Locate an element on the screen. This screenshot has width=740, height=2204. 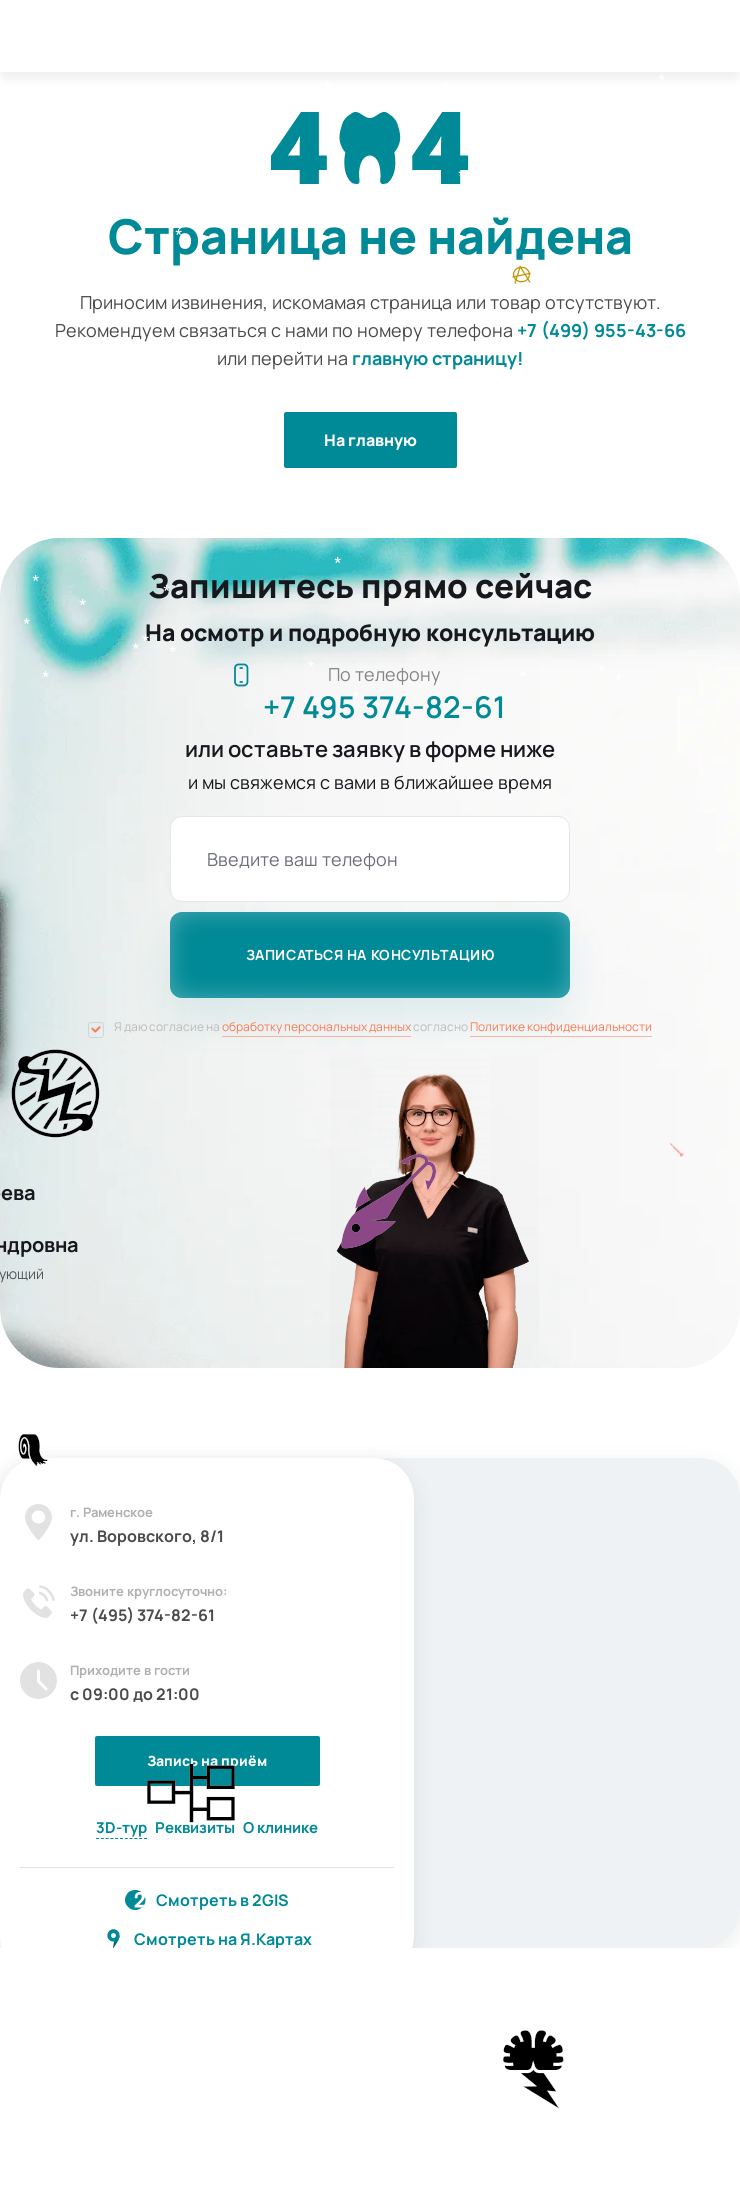
start a brainstorming session is located at coordinates (533, 2069).